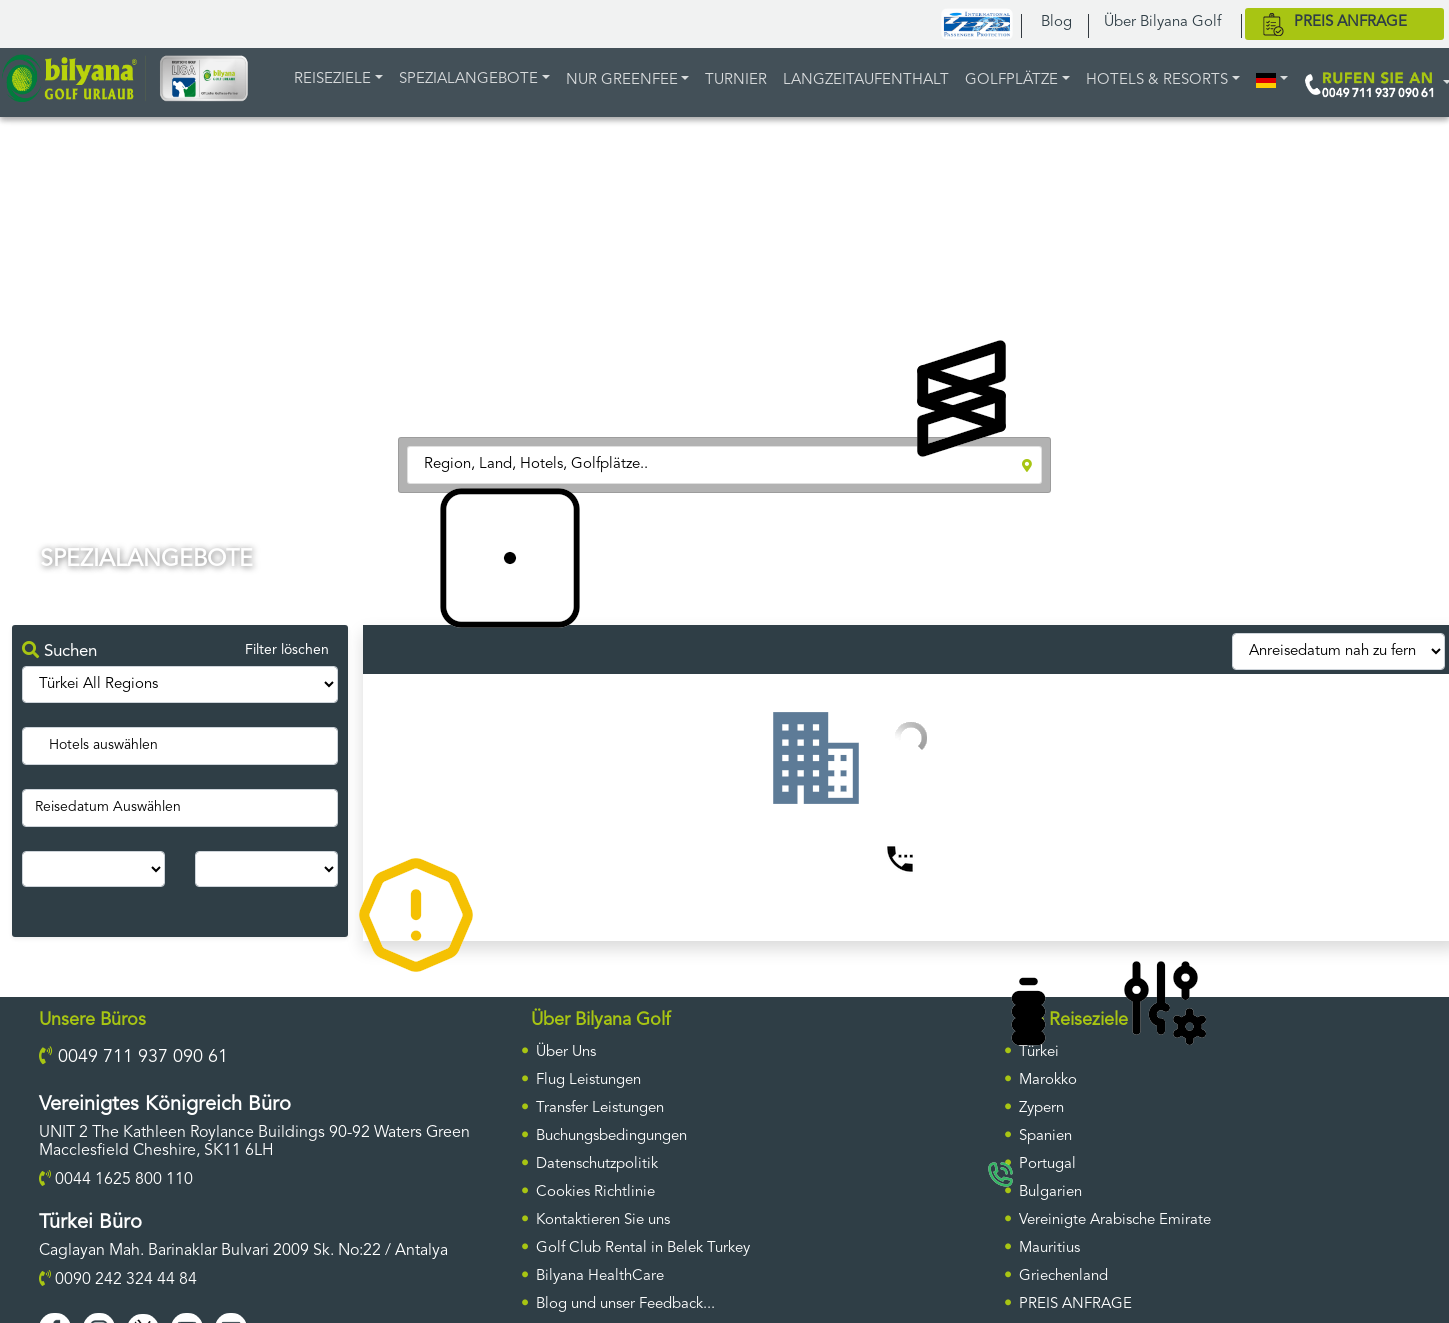 This screenshot has height=1323, width=1449. What do you see at coordinates (510, 558) in the screenshot?
I see `indicates a roll result of one` at bounding box center [510, 558].